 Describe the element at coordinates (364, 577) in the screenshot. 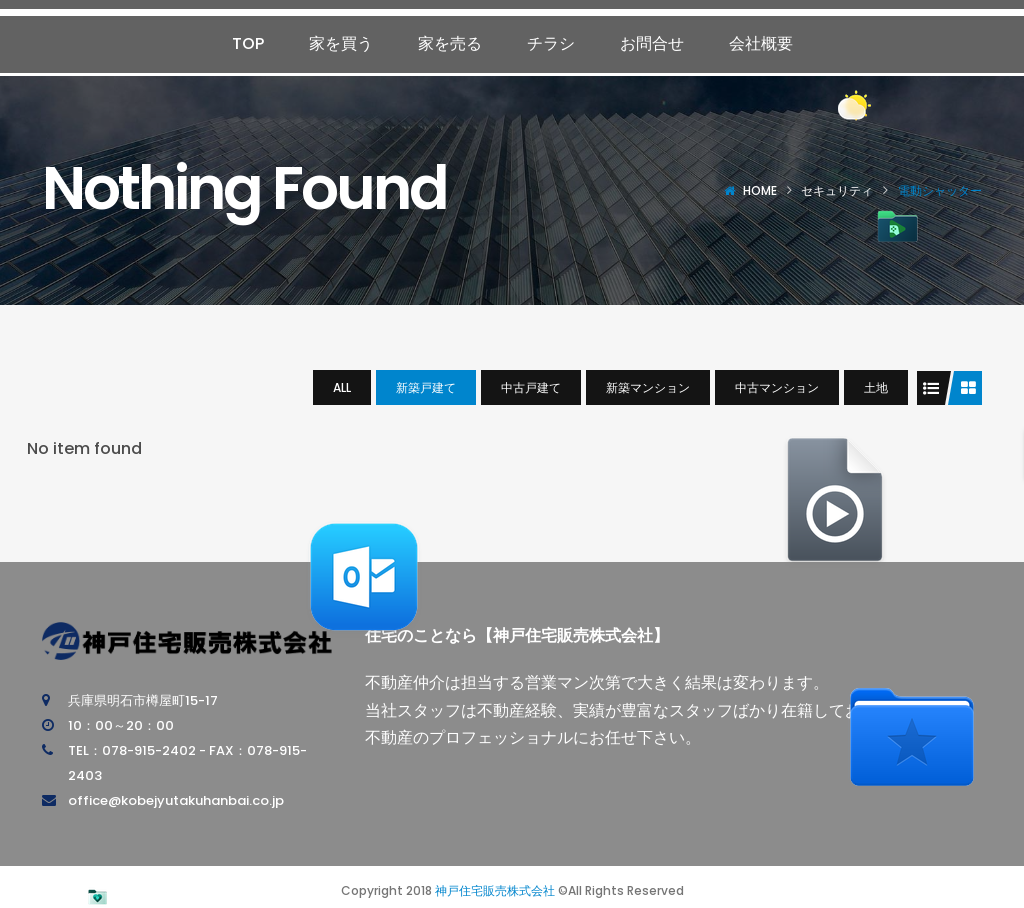

I see `open Microsoft Outlook email app` at that location.